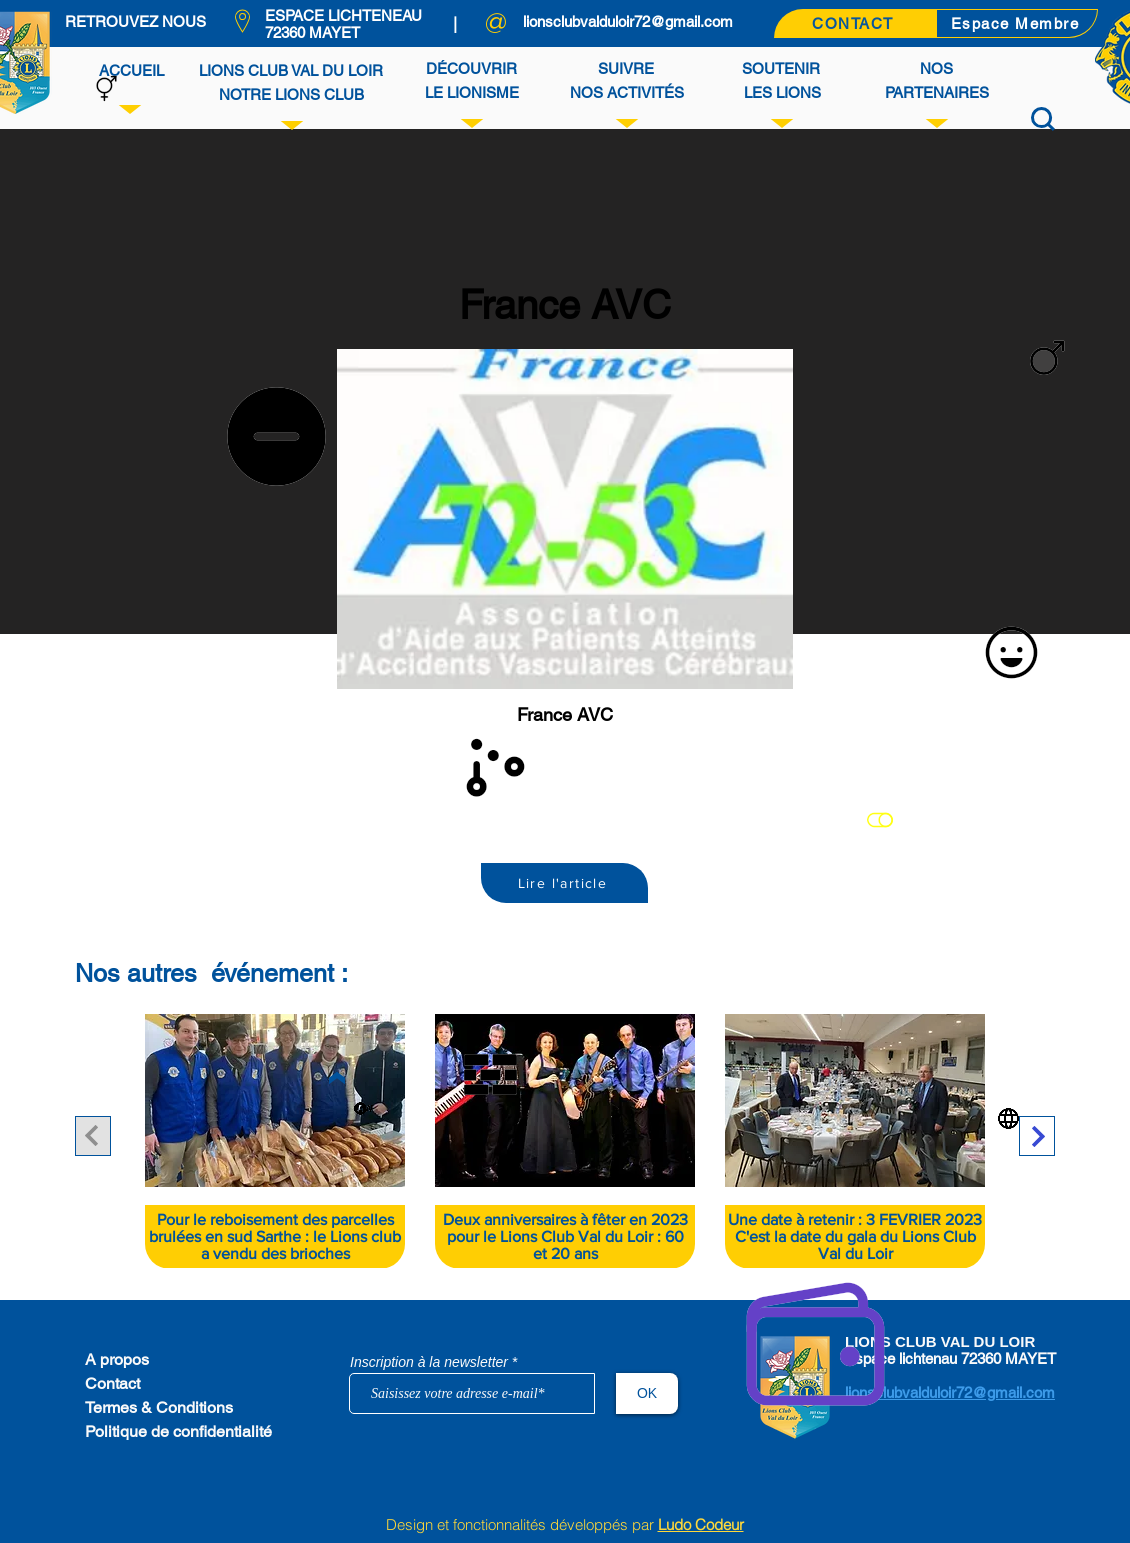 This screenshot has height=1543, width=1130. I want to click on toggle a setting on or off, so click(880, 820).